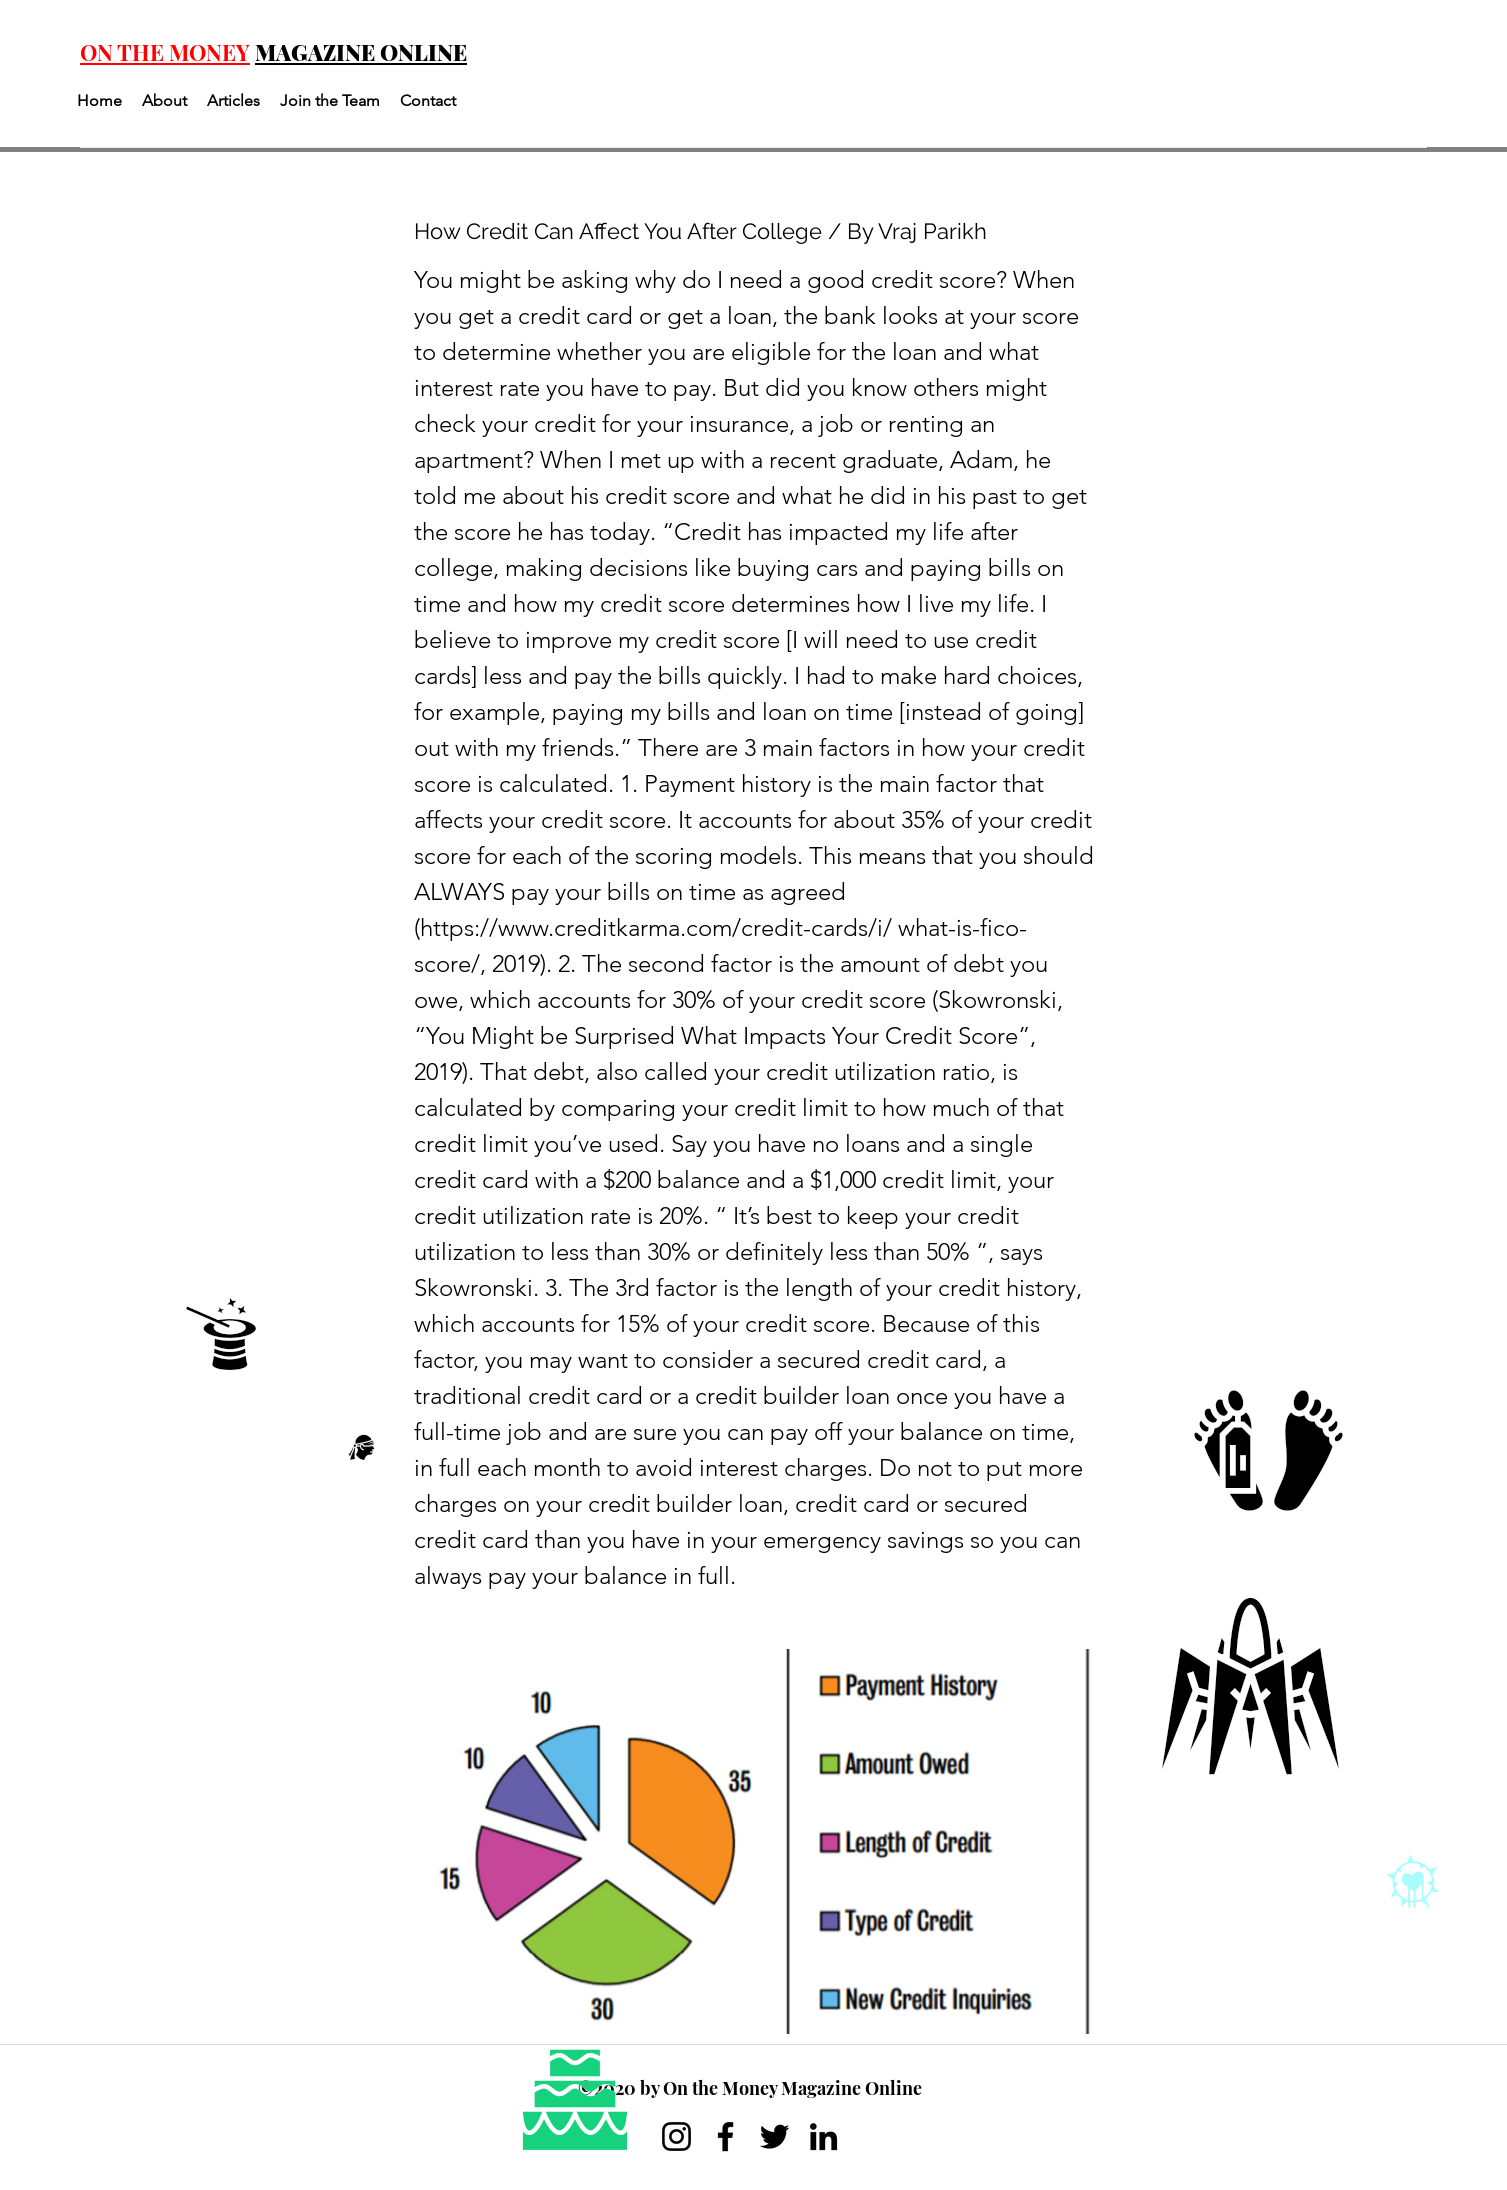  What do you see at coordinates (1250, 1684) in the screenshot?
I see `deploy spider bot unit` at bounding box center [1250, 1684].